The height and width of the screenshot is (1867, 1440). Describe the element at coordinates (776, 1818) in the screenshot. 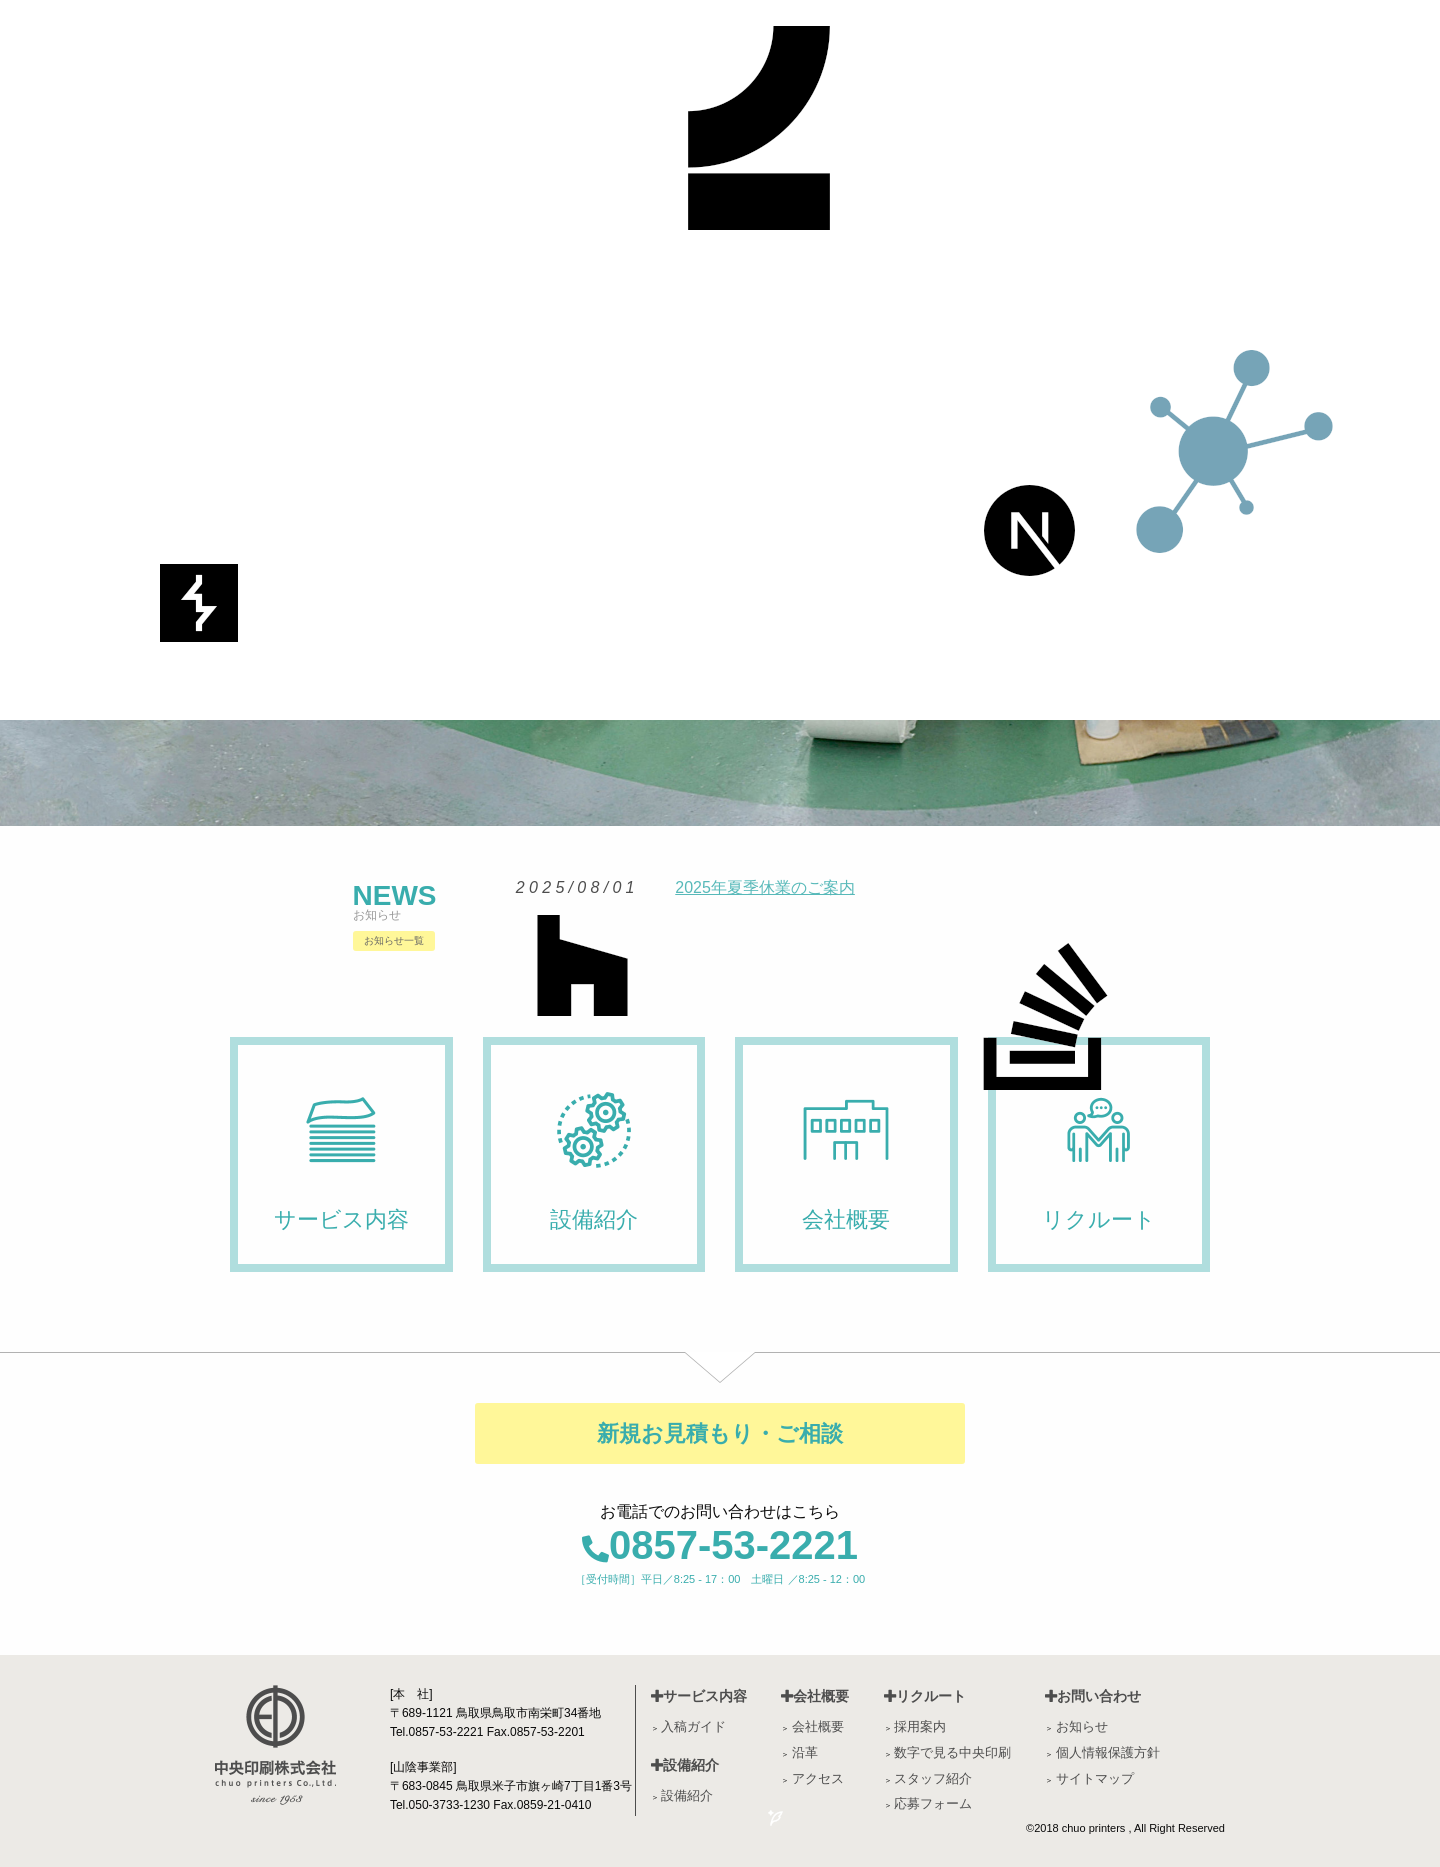

I see `compose with AI writing assistance` at that location.